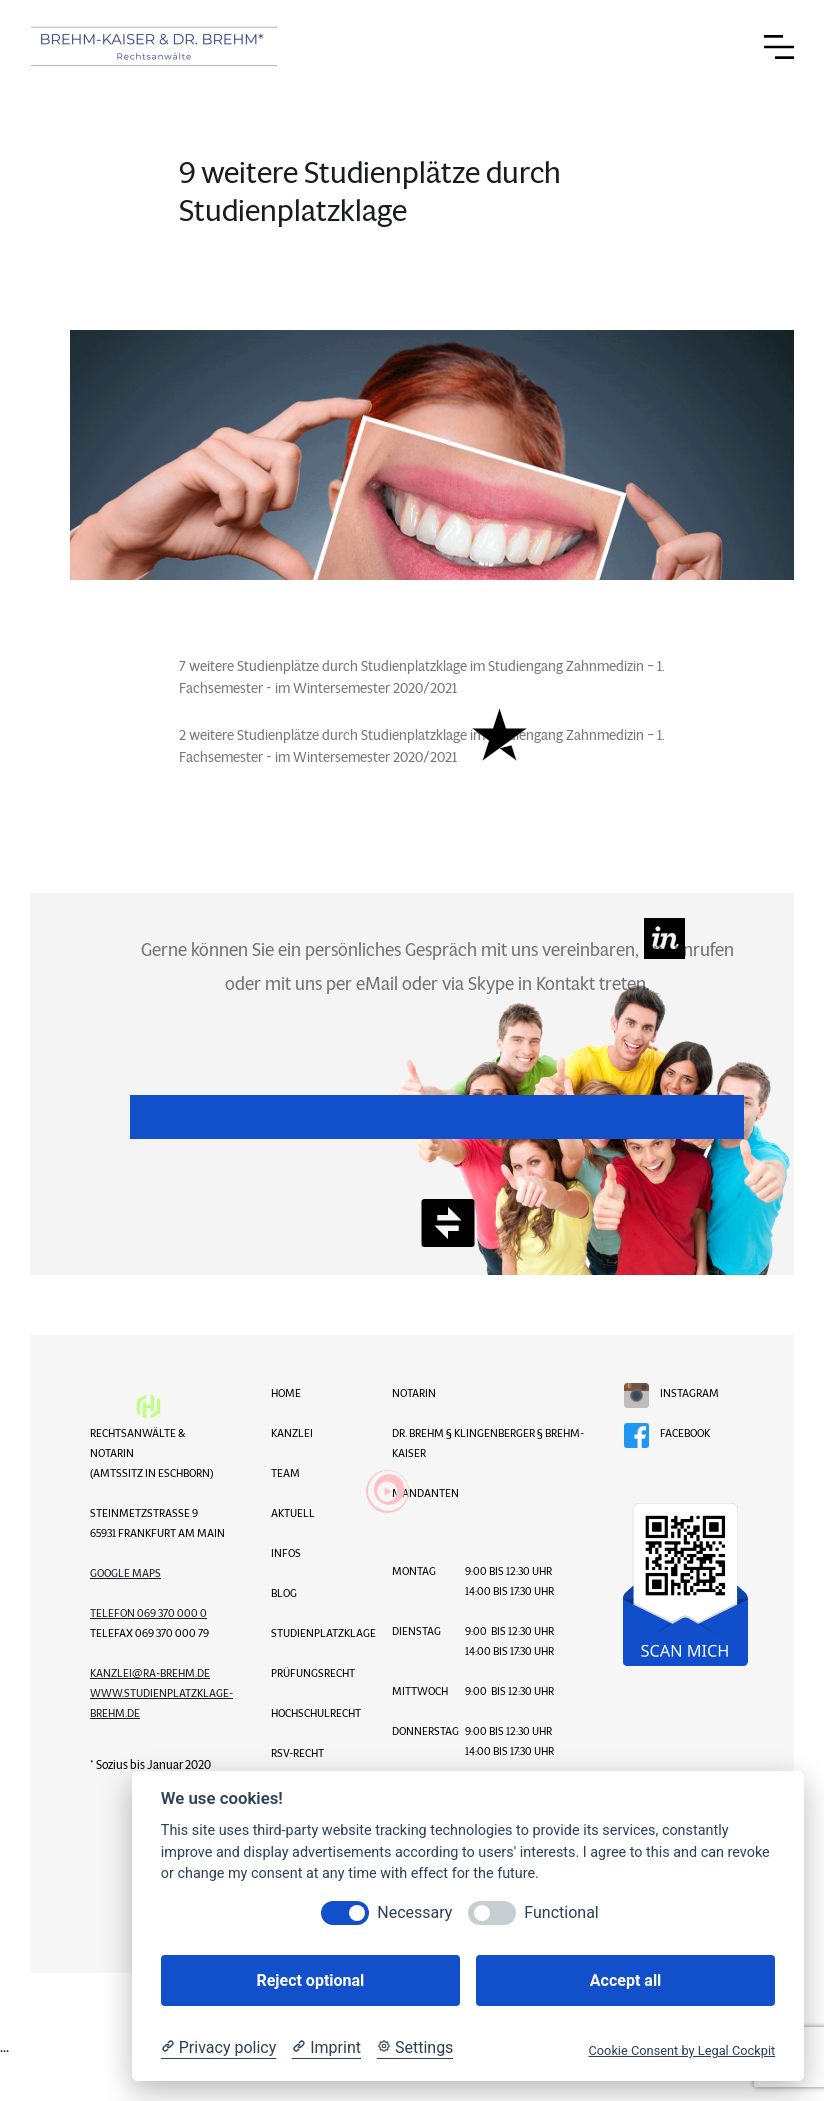 This screenshot has width=824, height=2101. I want to click on open mpv media player, so click(387, 1491).